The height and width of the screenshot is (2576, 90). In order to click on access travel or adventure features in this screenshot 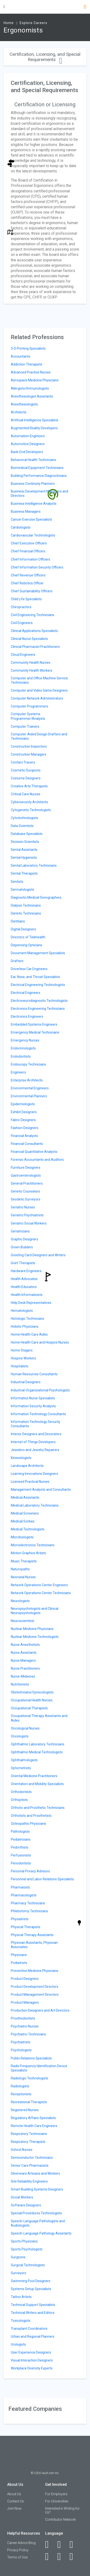, I will do `click(79, 1923)`.